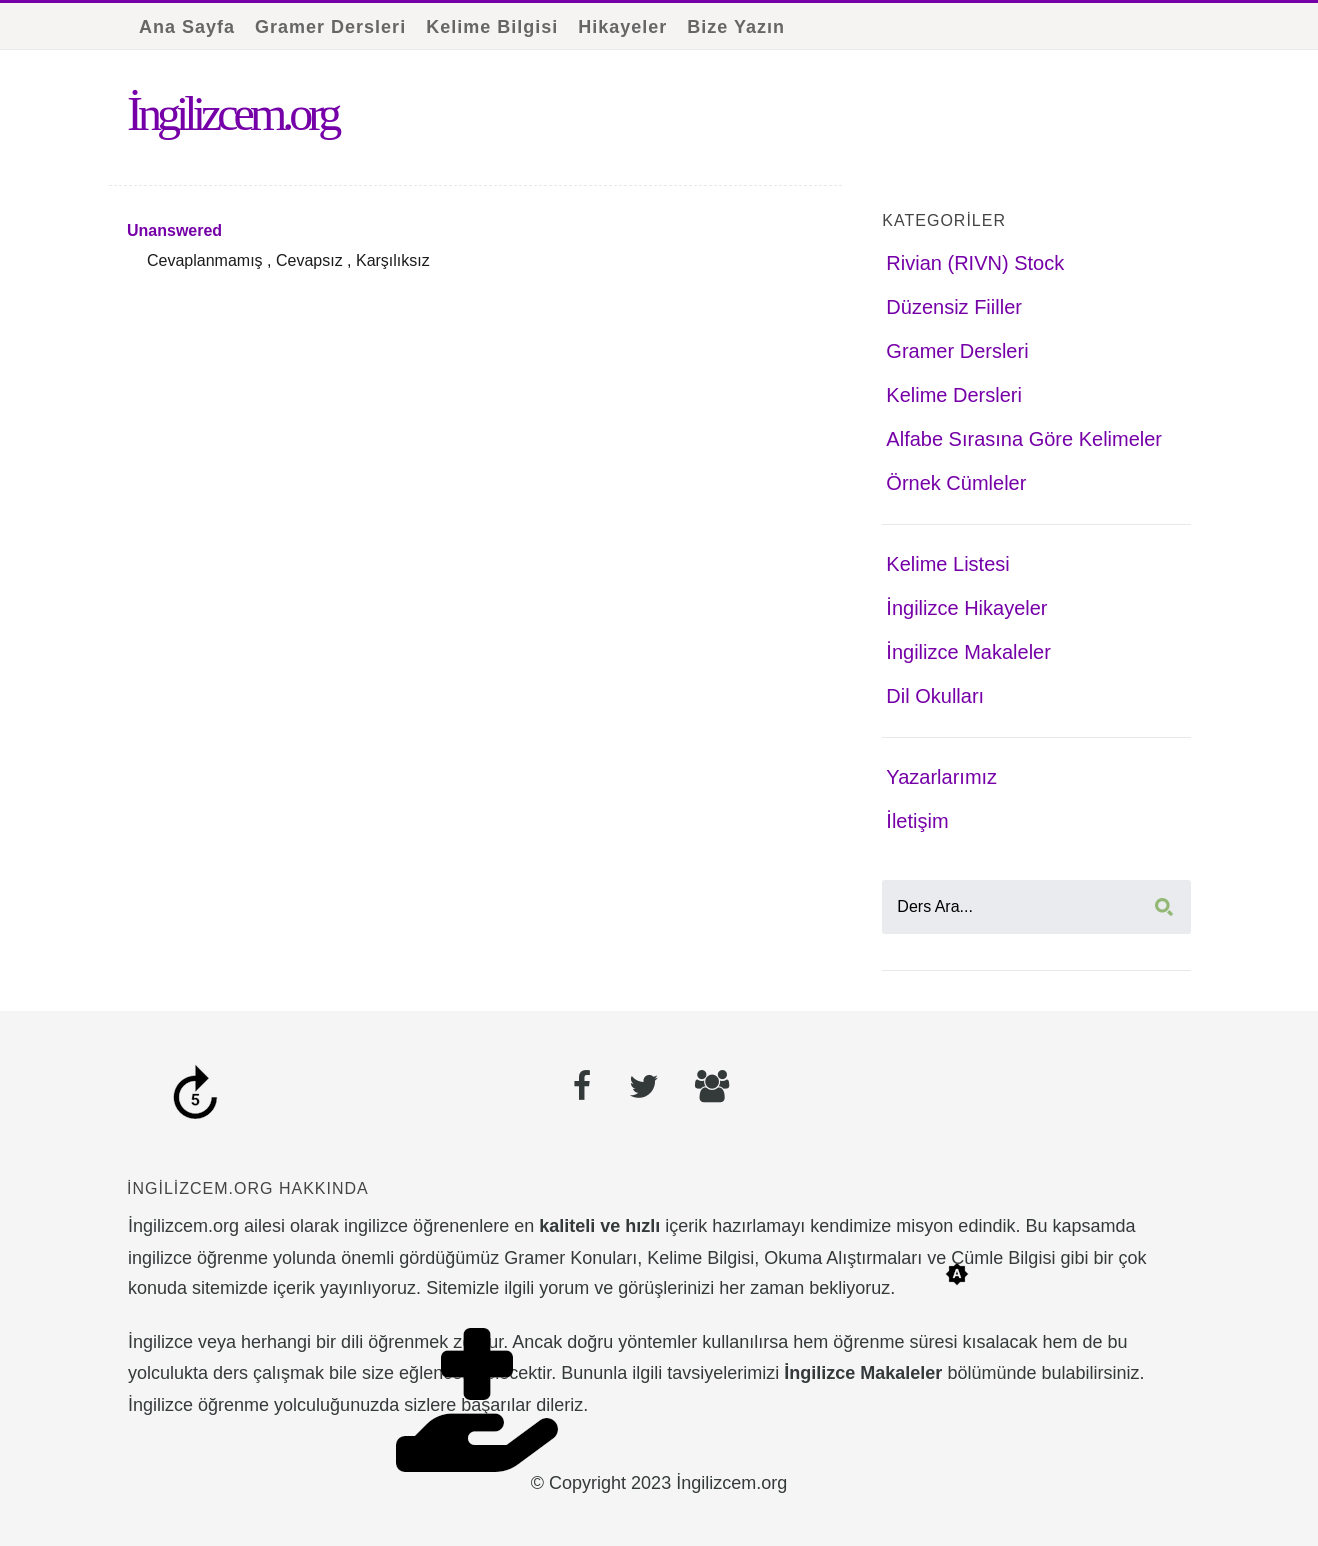 The height and width of the screenshot is (1546, 1318). I want to click on skip forward 5 seconds in media playback, so click(195, 1094).